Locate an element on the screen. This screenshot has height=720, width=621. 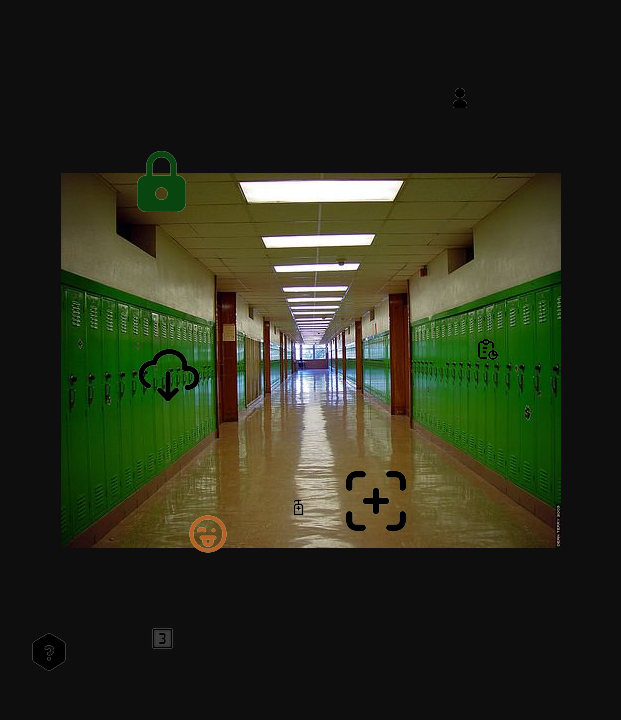
access help or support options is located at coordinates (49, 652).